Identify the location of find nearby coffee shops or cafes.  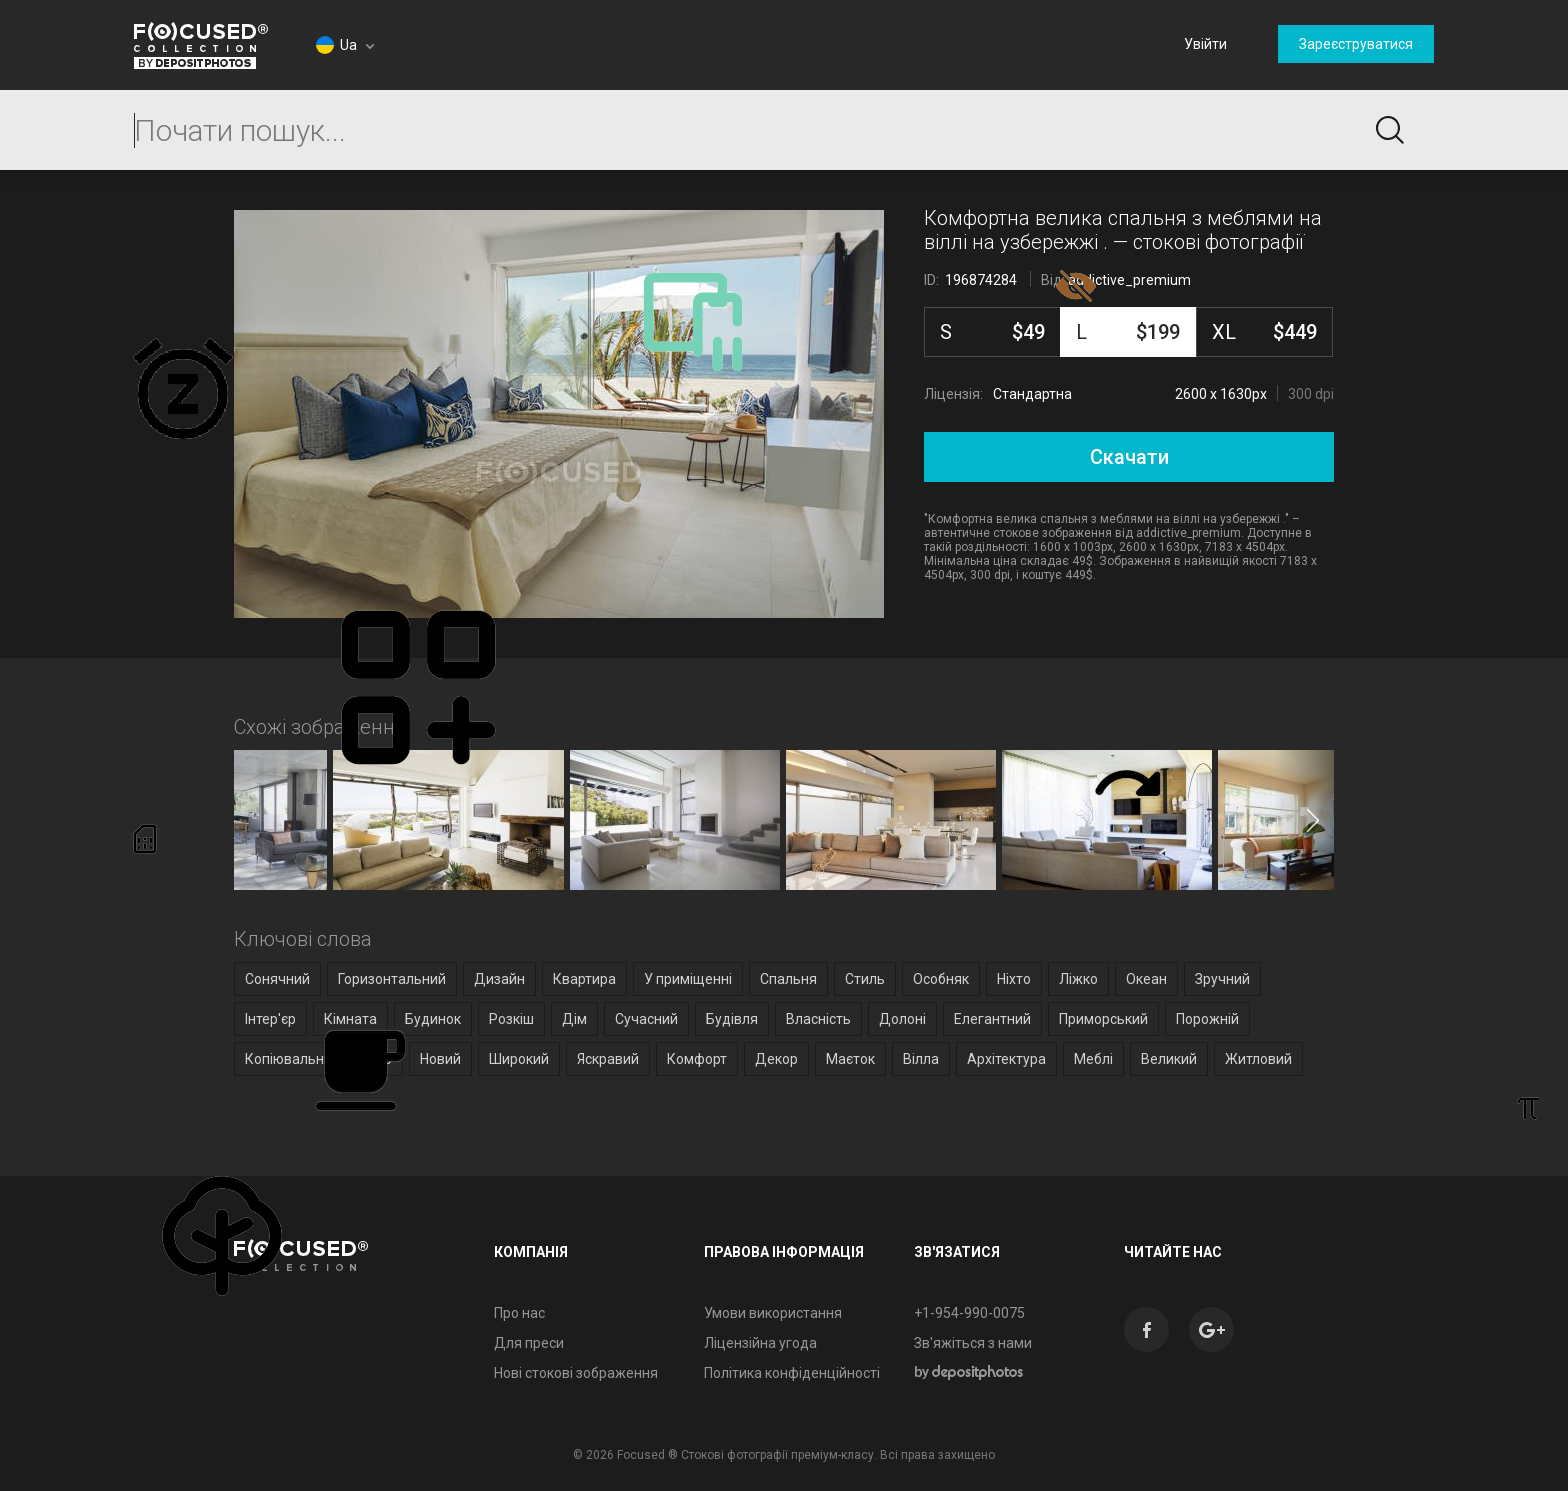
(360, 1070).